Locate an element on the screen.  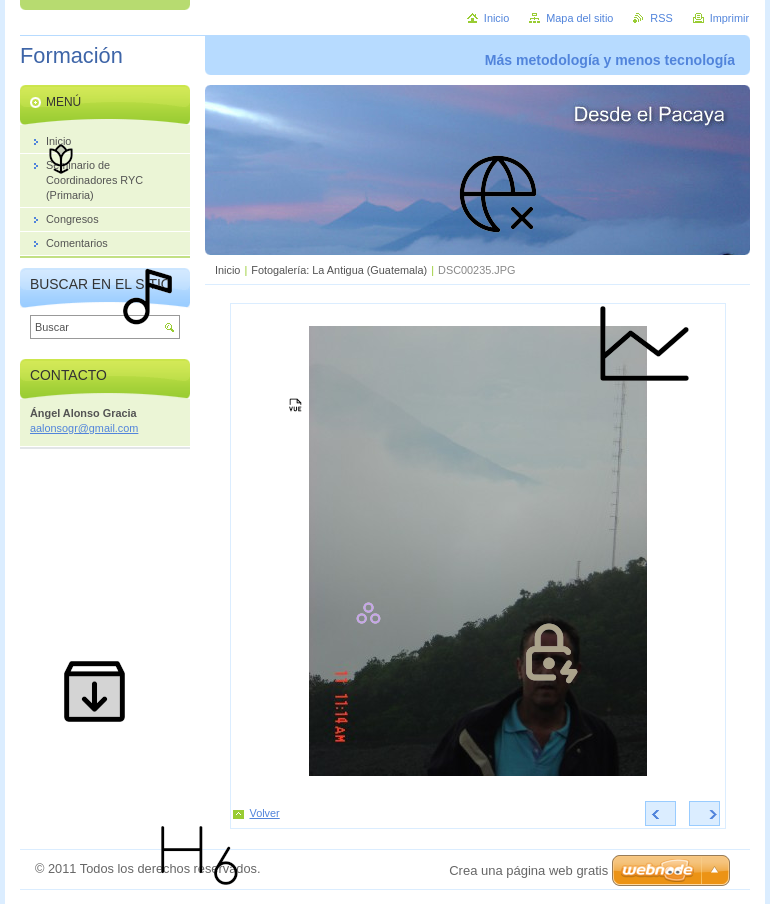
group or cluster related items is located at coordinates (368, 613).